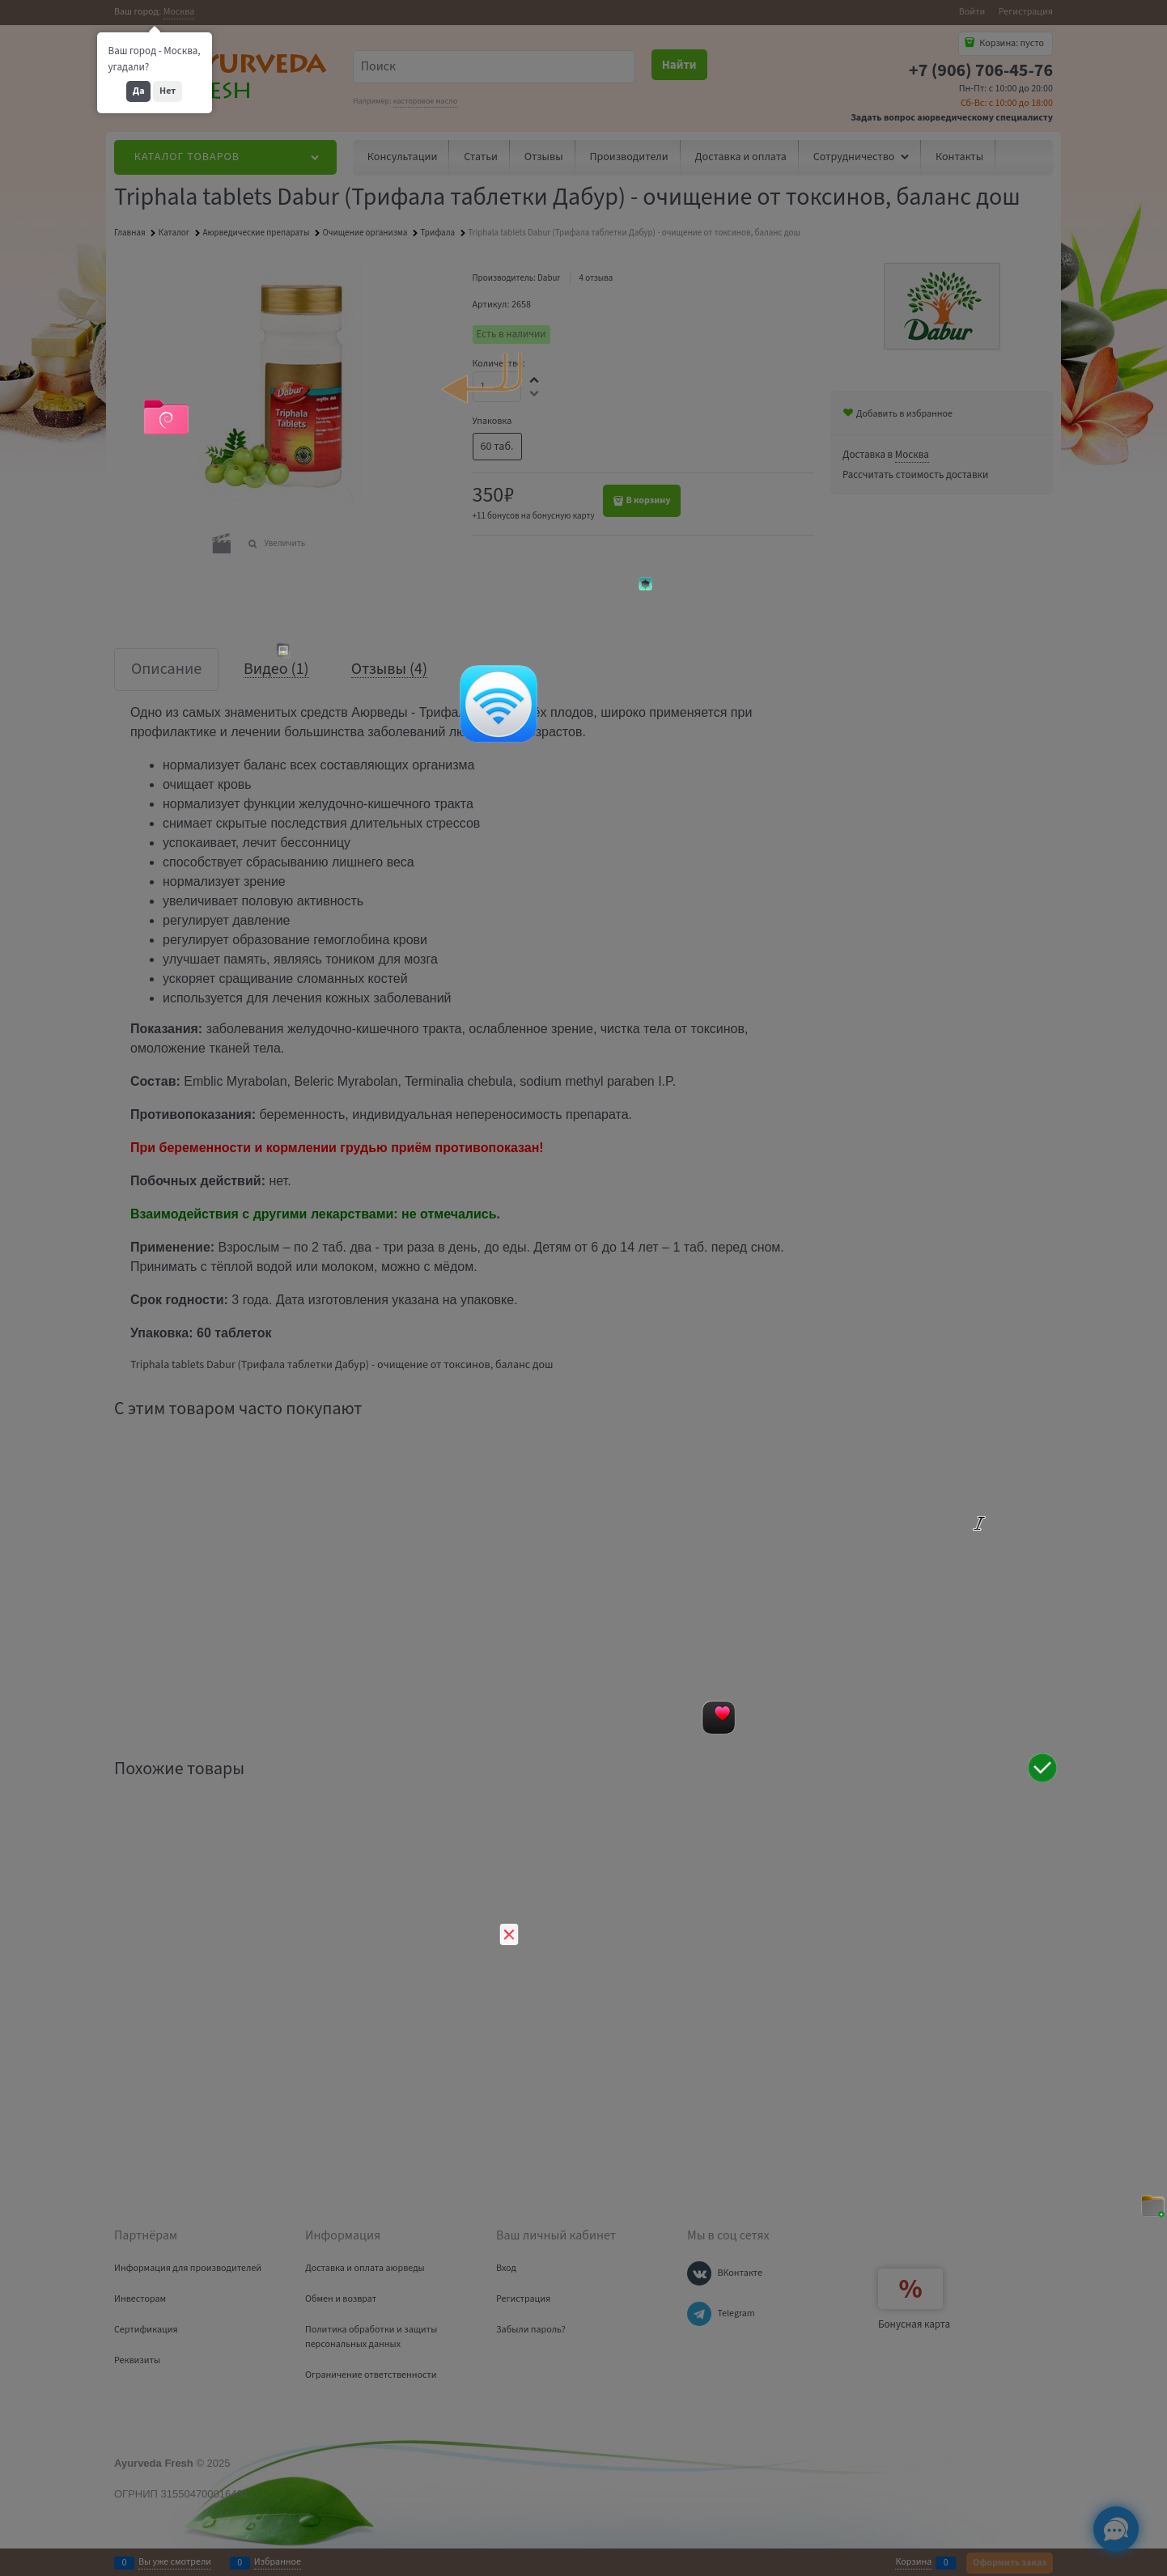 The image size is (1167, 2576). What do you see at coordinates (645, 583) in the screenshot?
I see `launch the GNOME Mines game` at bounding box center [645, 583].